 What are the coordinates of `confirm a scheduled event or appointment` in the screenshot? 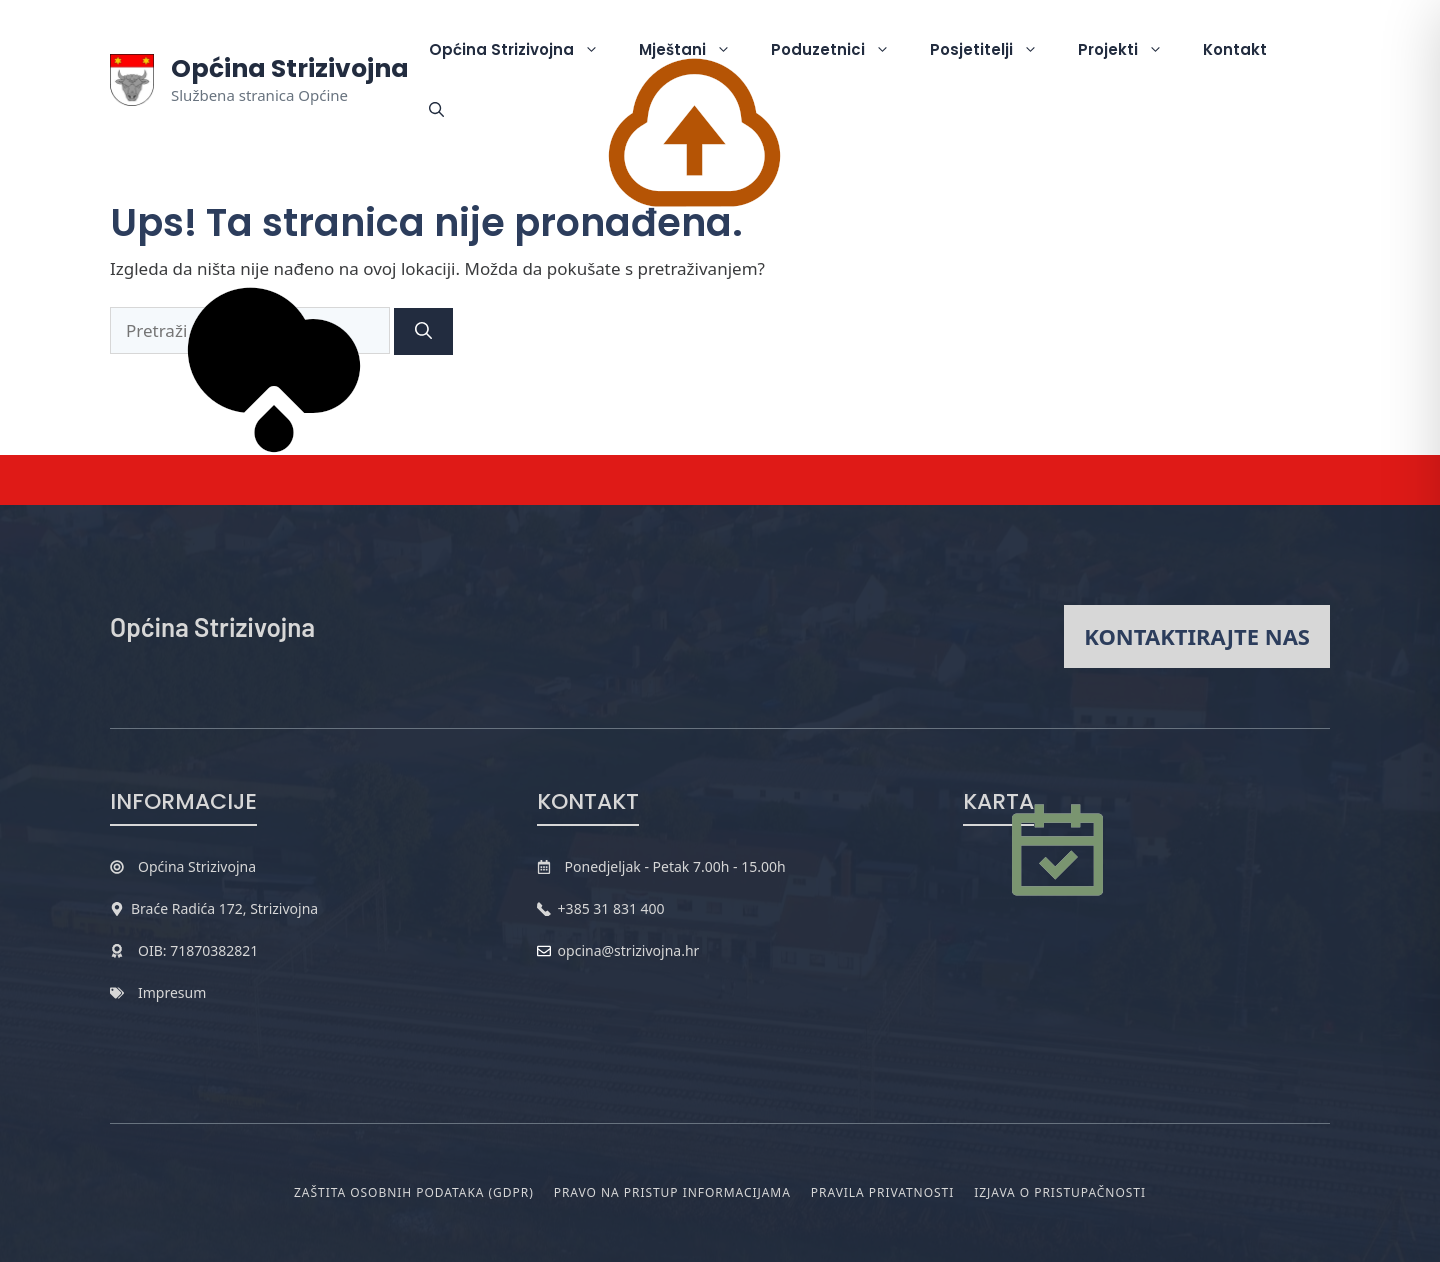 It's located at (1057, 854).